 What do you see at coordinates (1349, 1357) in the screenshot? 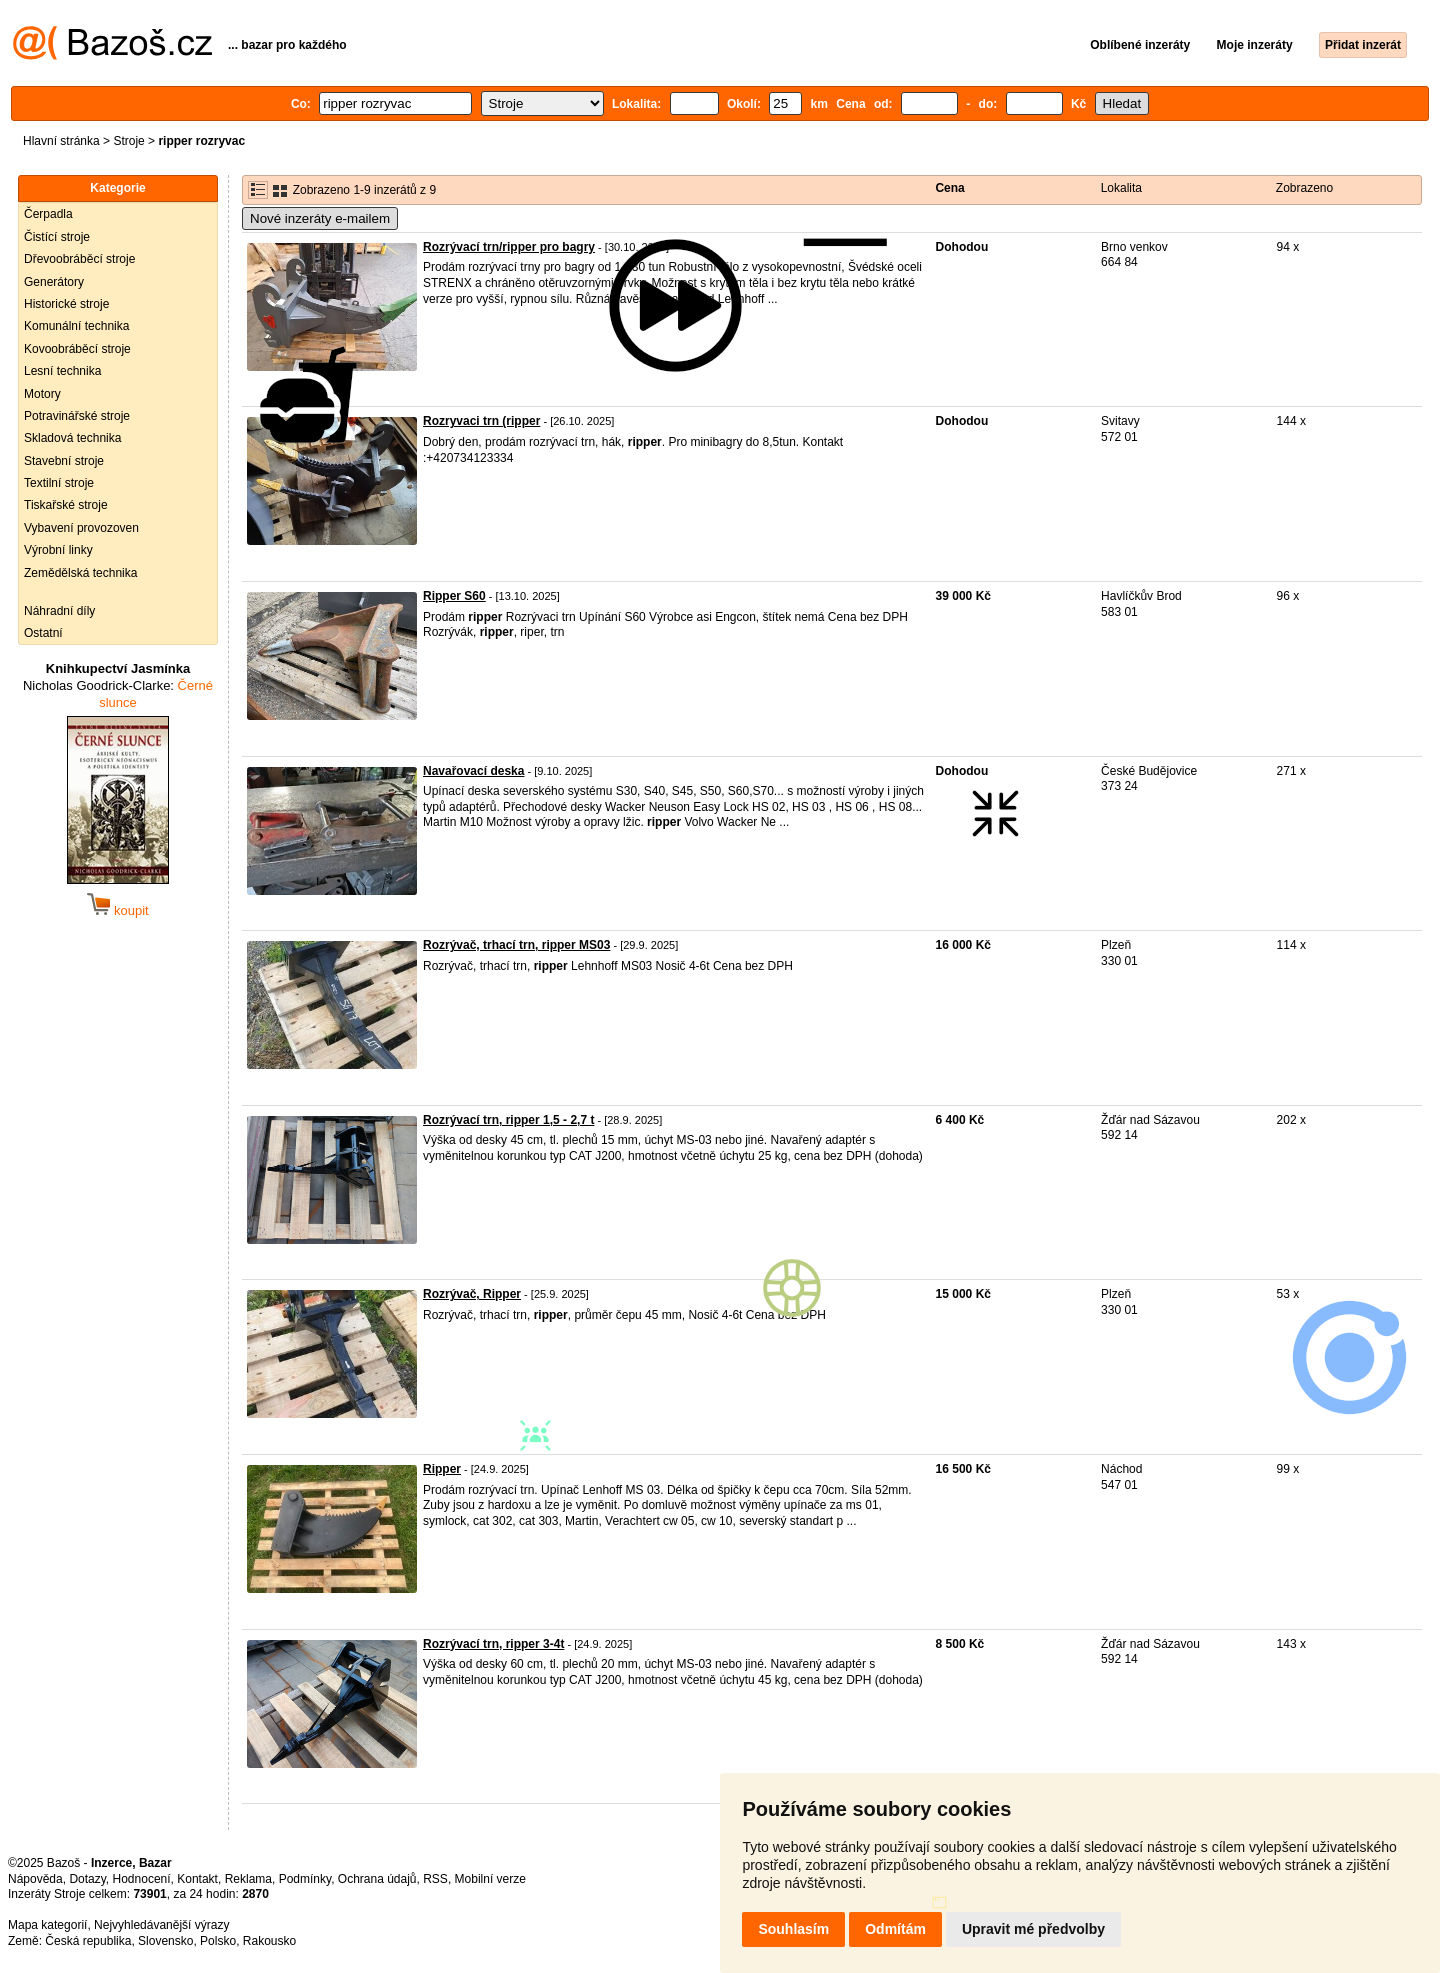
I see `ionic framework logo` at bounding box center [1349, 1357].